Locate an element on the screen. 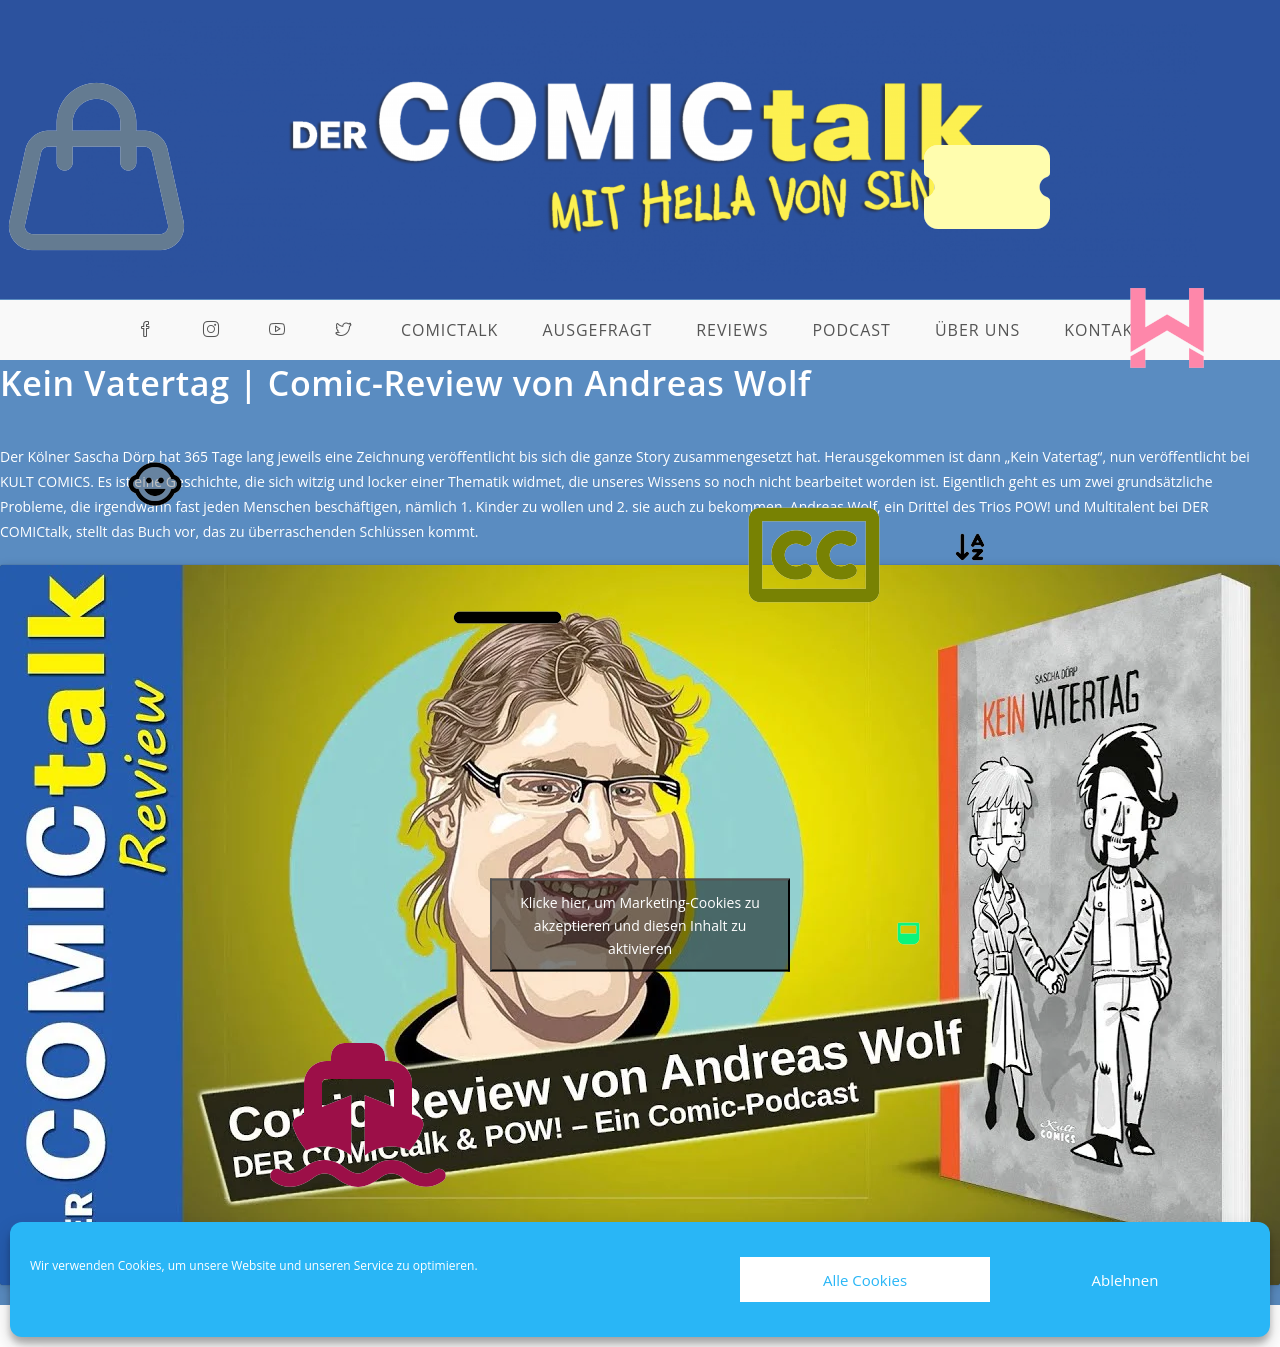 This screenshot has width=1280, height=1347. access your tickets or passes is located at coordinates (987, 187).